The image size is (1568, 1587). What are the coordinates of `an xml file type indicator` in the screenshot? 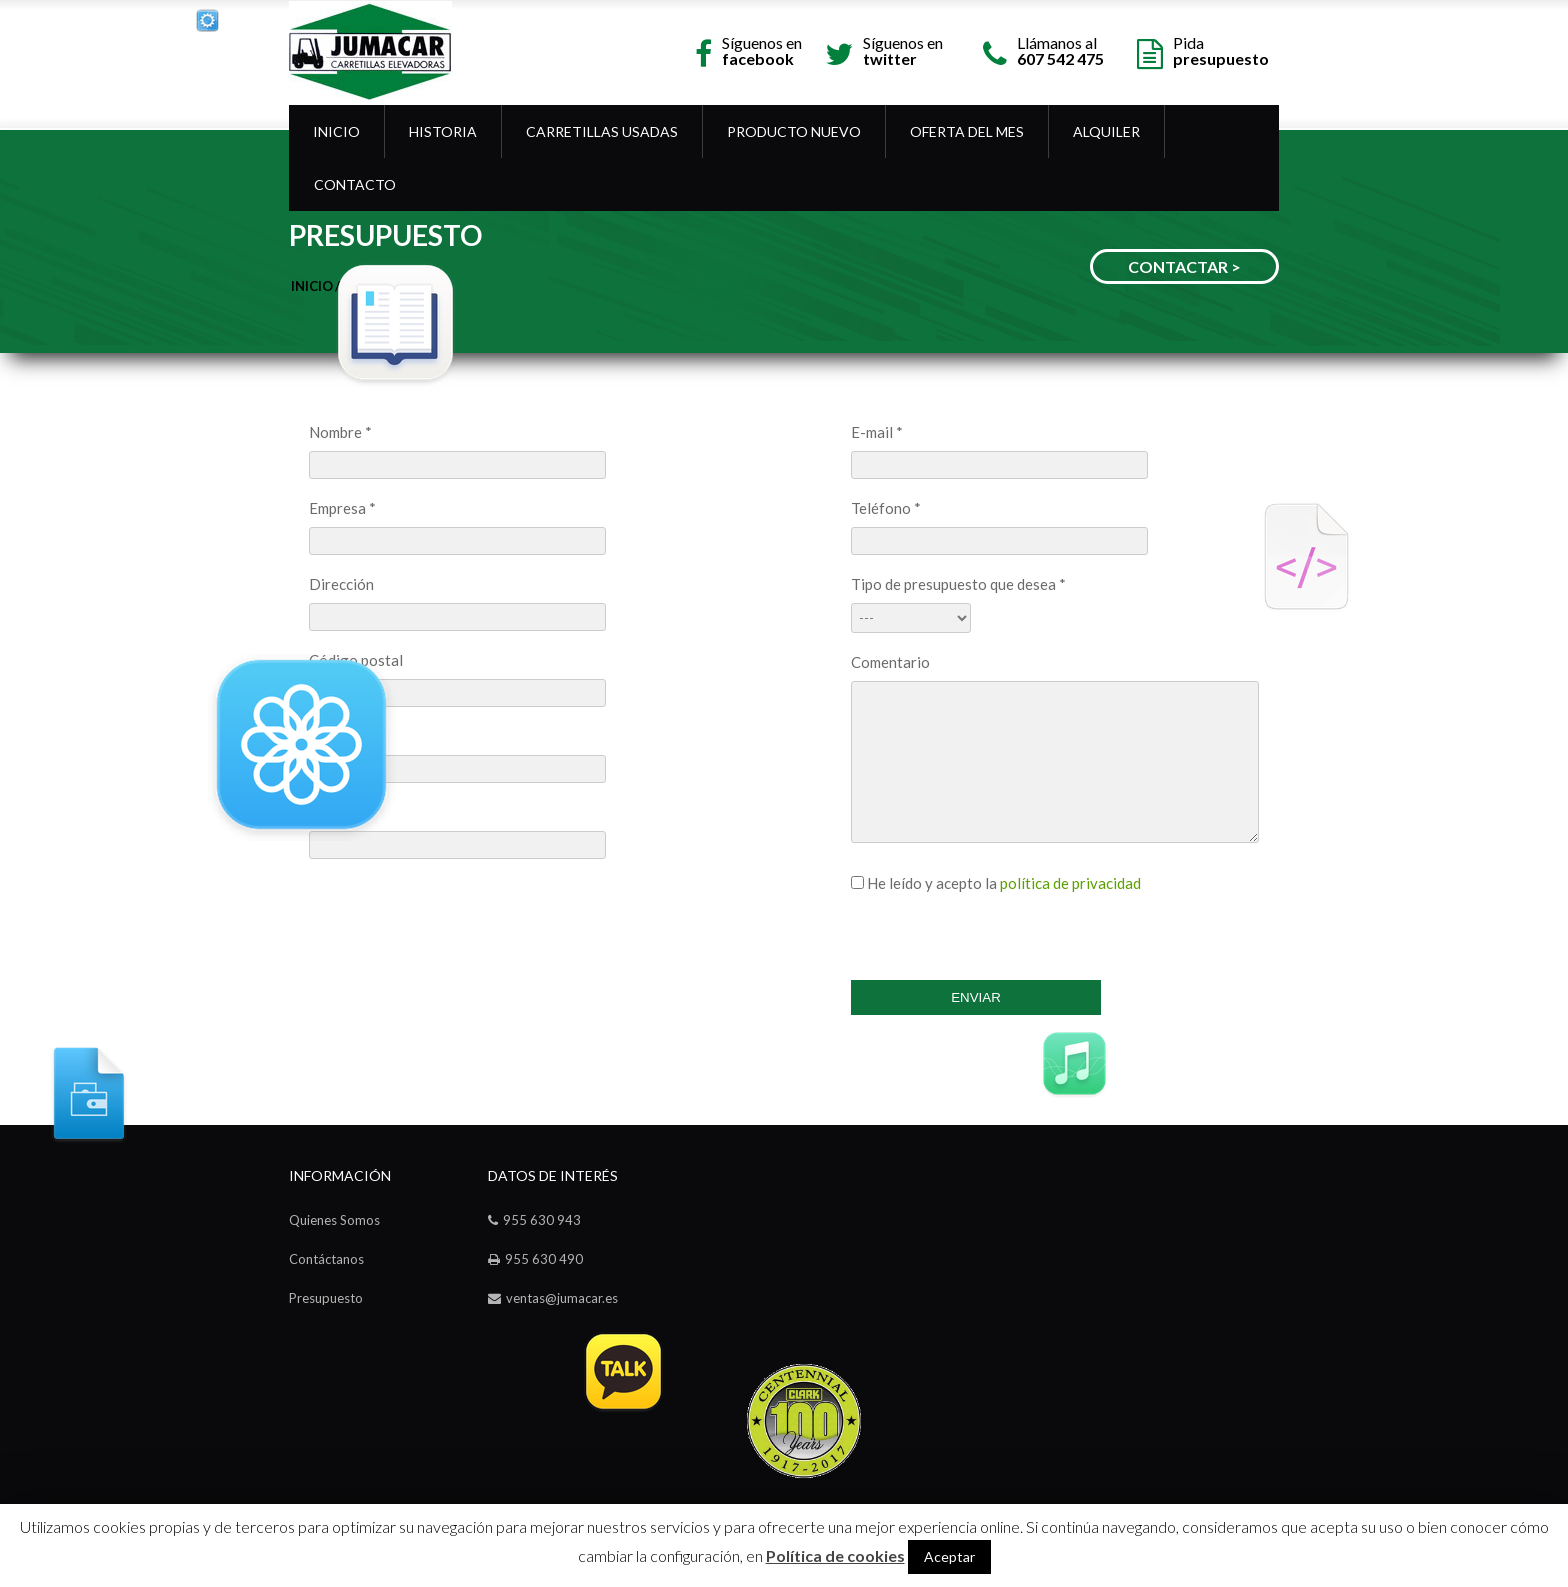 It's located at (1306, 556).